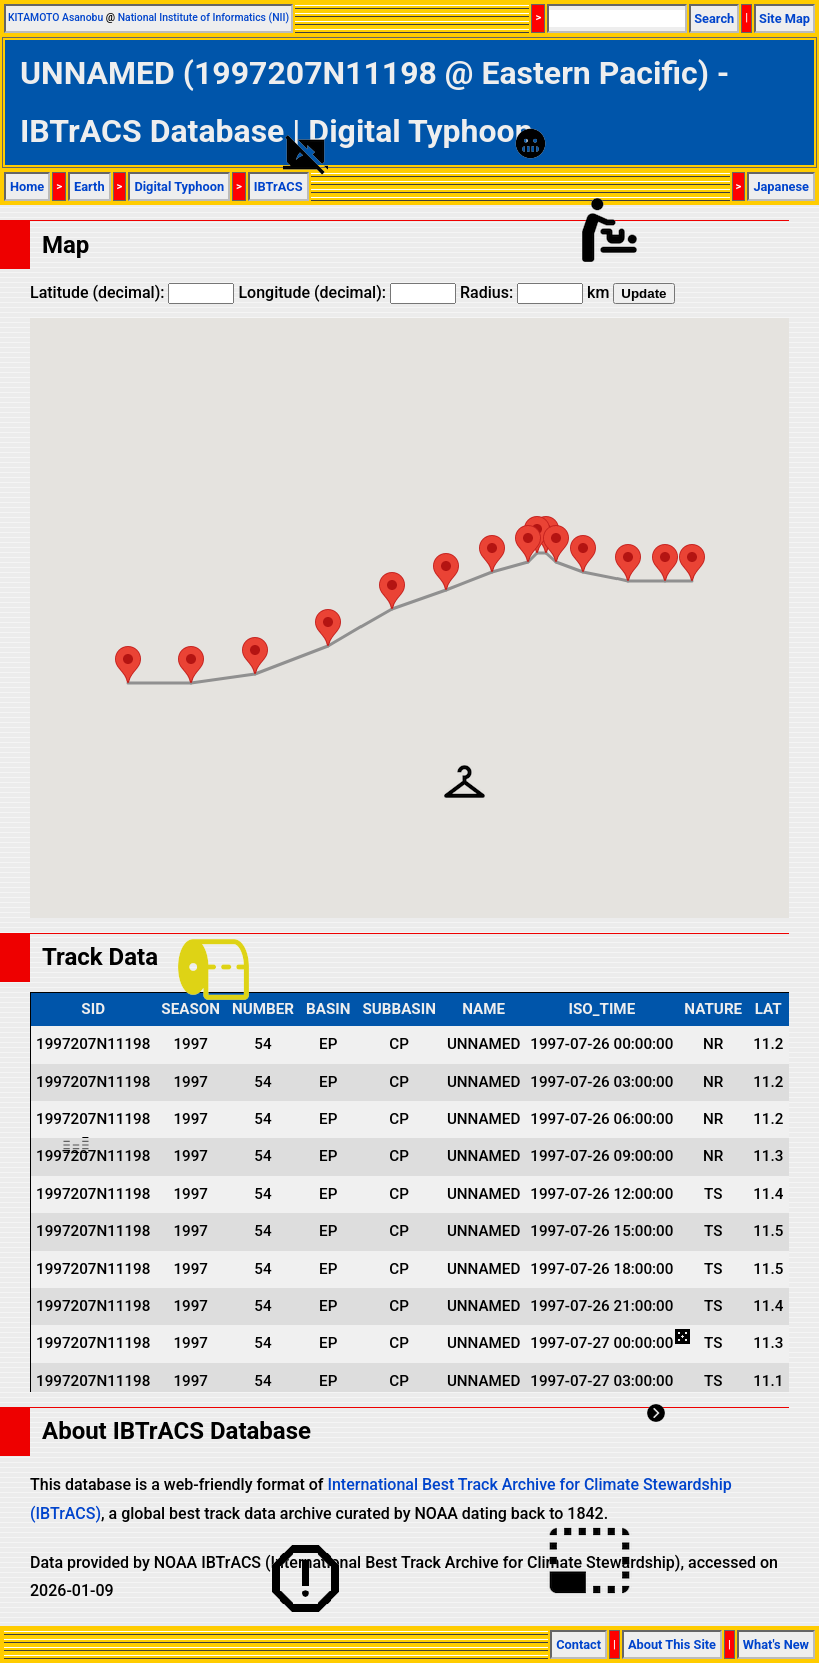 The height and width of the screenshot is (1663, 819). I want to click on bathroom or restroom location indicator, so click(213, 969).